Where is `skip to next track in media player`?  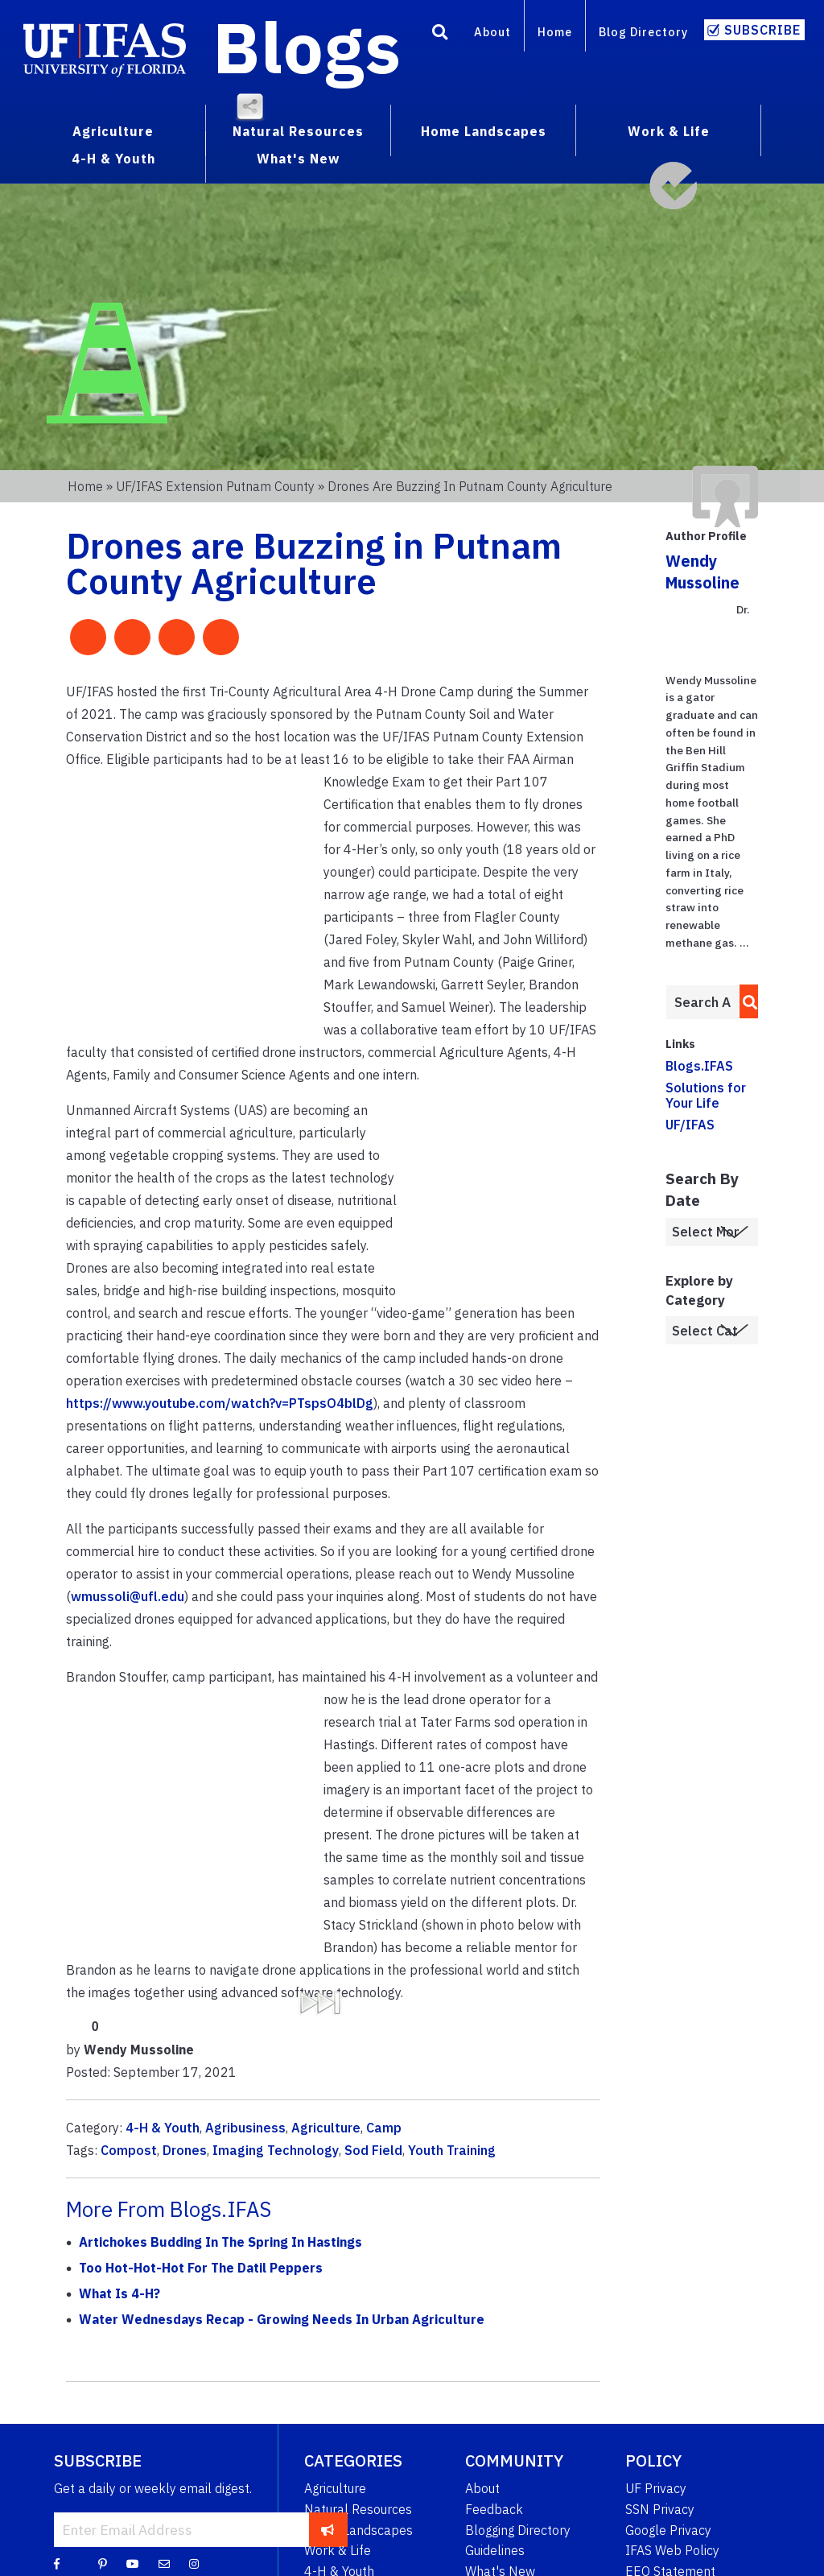 skip to next track in media player is located at coordinates (320, 2003).